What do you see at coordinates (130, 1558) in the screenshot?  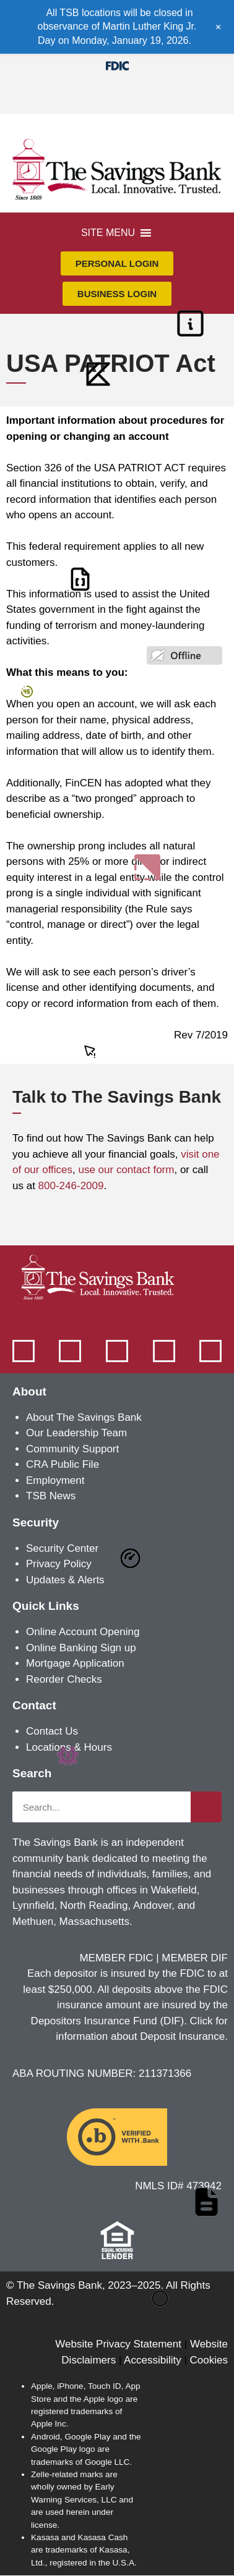 I see `view performance metrics or speed` at bounding box center [130, 1558].